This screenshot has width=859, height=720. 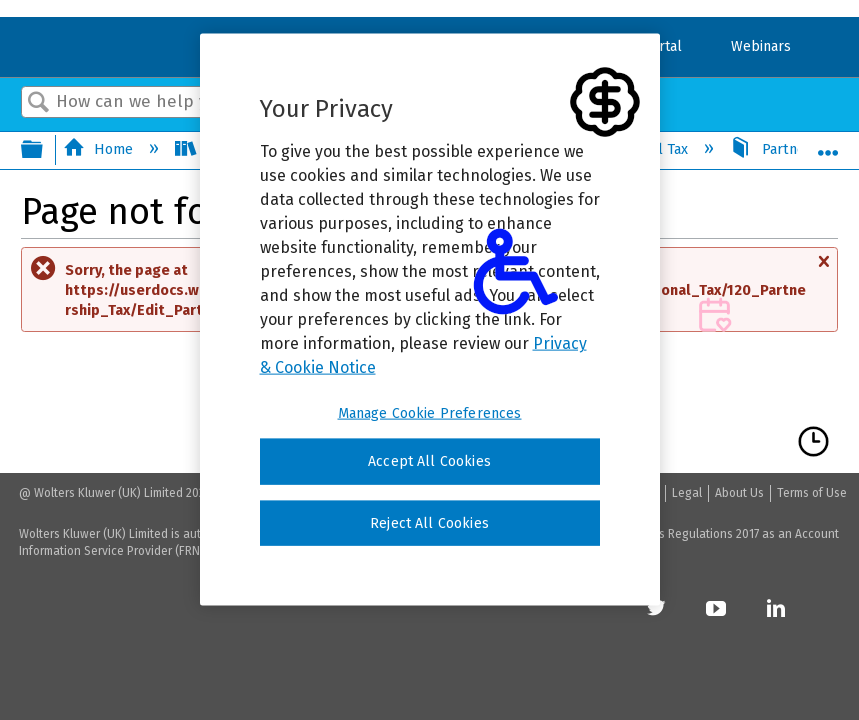 I want to click on indicates wheelchair accessible facilities, so click(x=509, y=273).